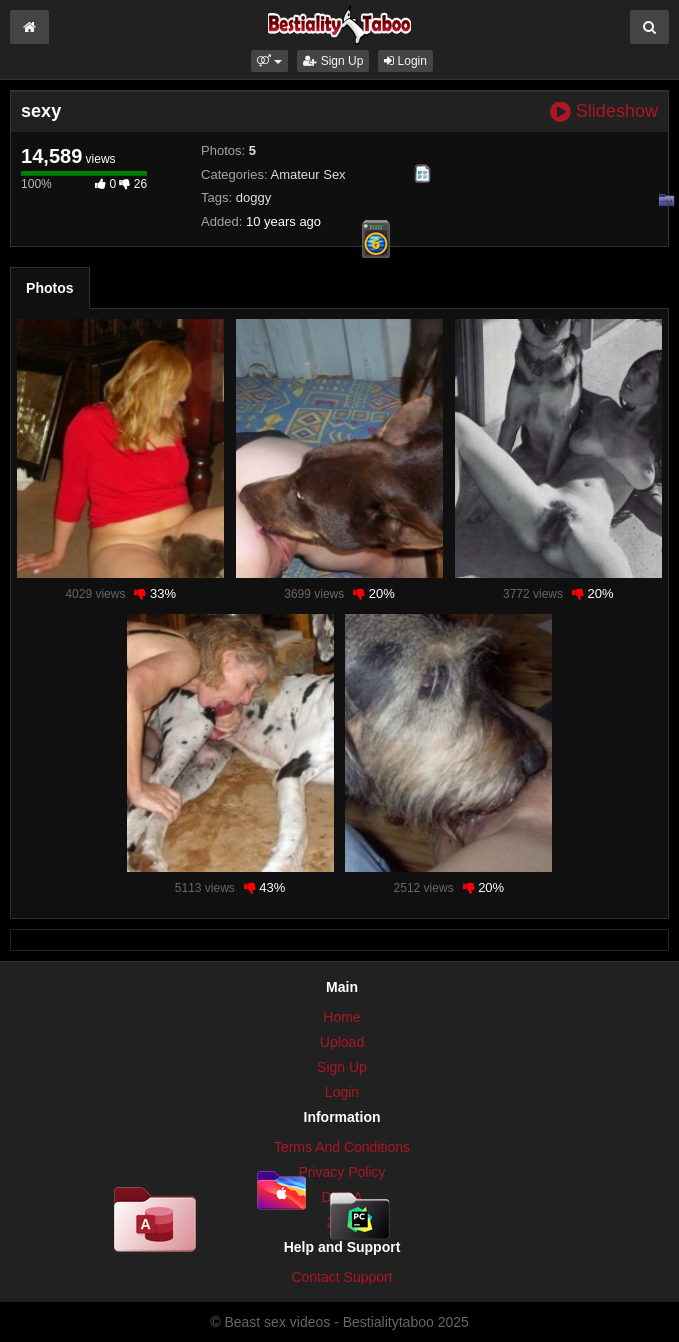 Image resolution: width=679 pixels, height=1342 pixels. Describe the element at coordinates (422, 173) in the screenshot. I see `libreoffice master document file type` at that location.